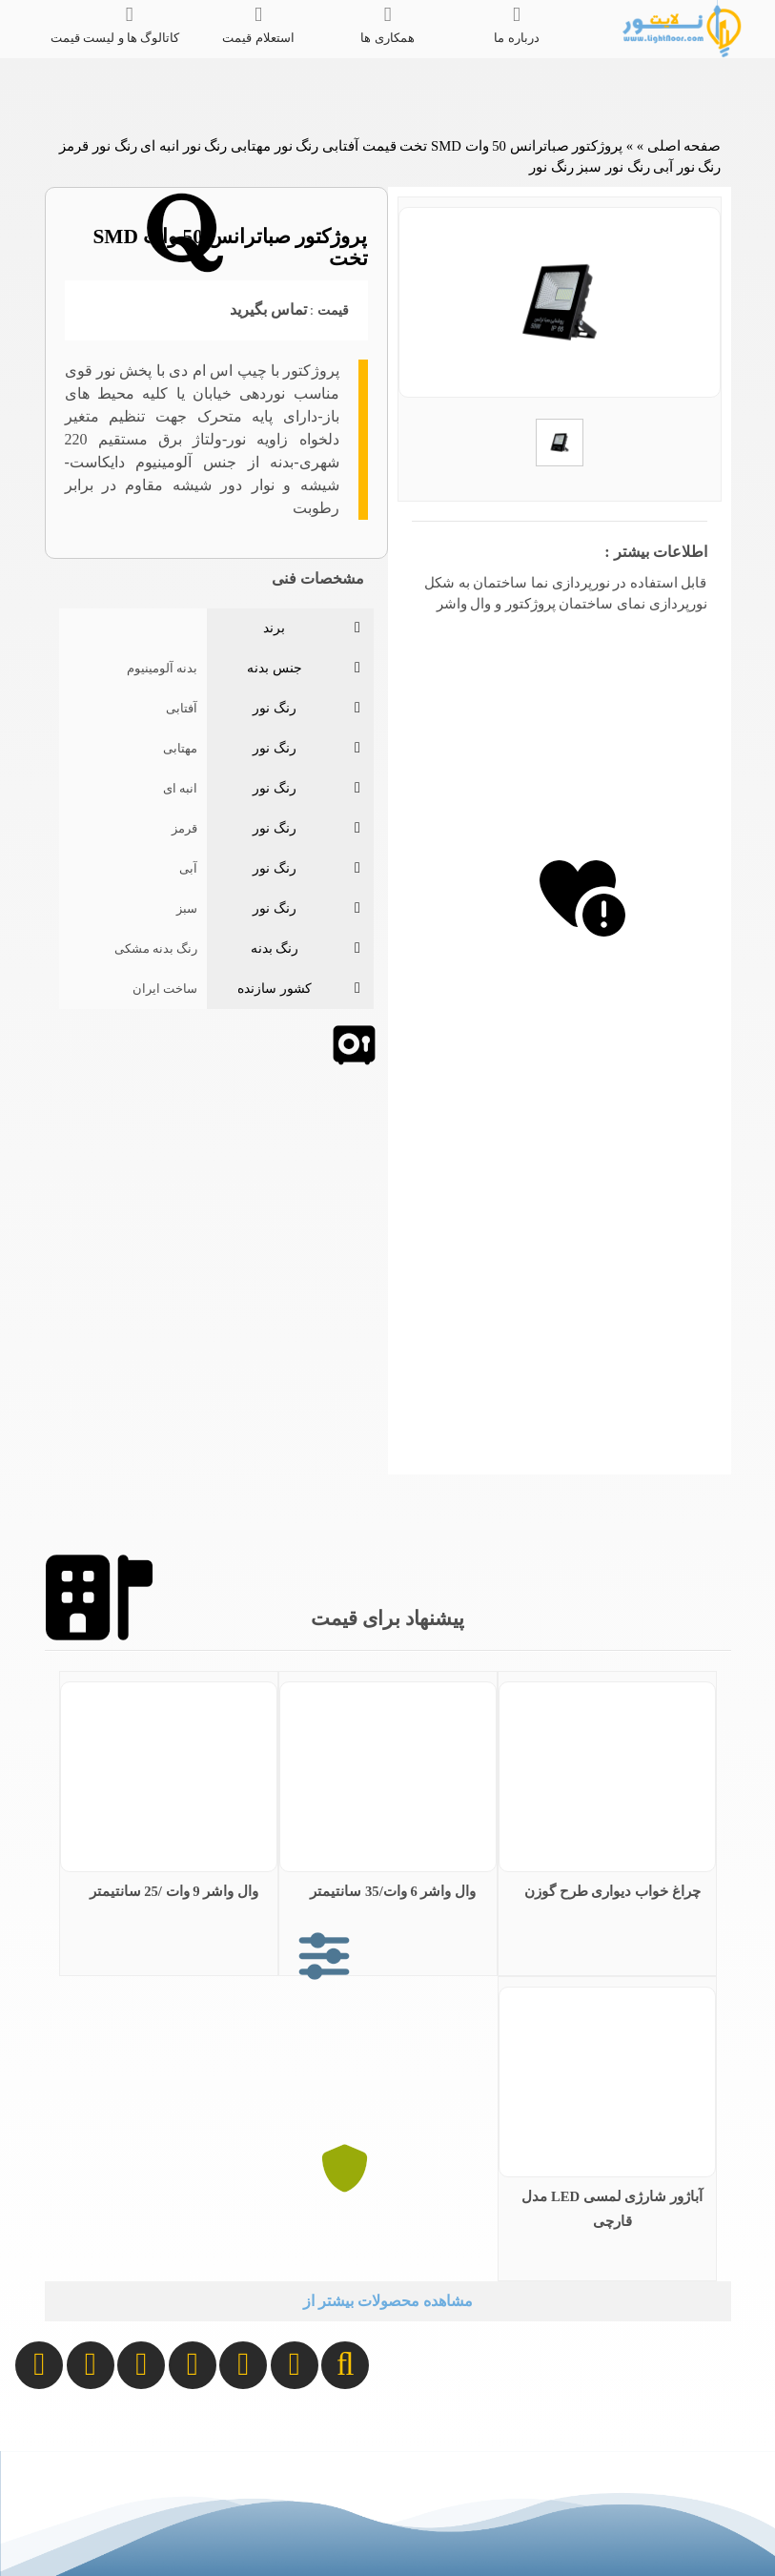 Image resolution: width=775 pixels, height=2576 pixels. Describe the element at coordinates (582, 894) in the screenshot. I see `health alert or warning notification` at that location.